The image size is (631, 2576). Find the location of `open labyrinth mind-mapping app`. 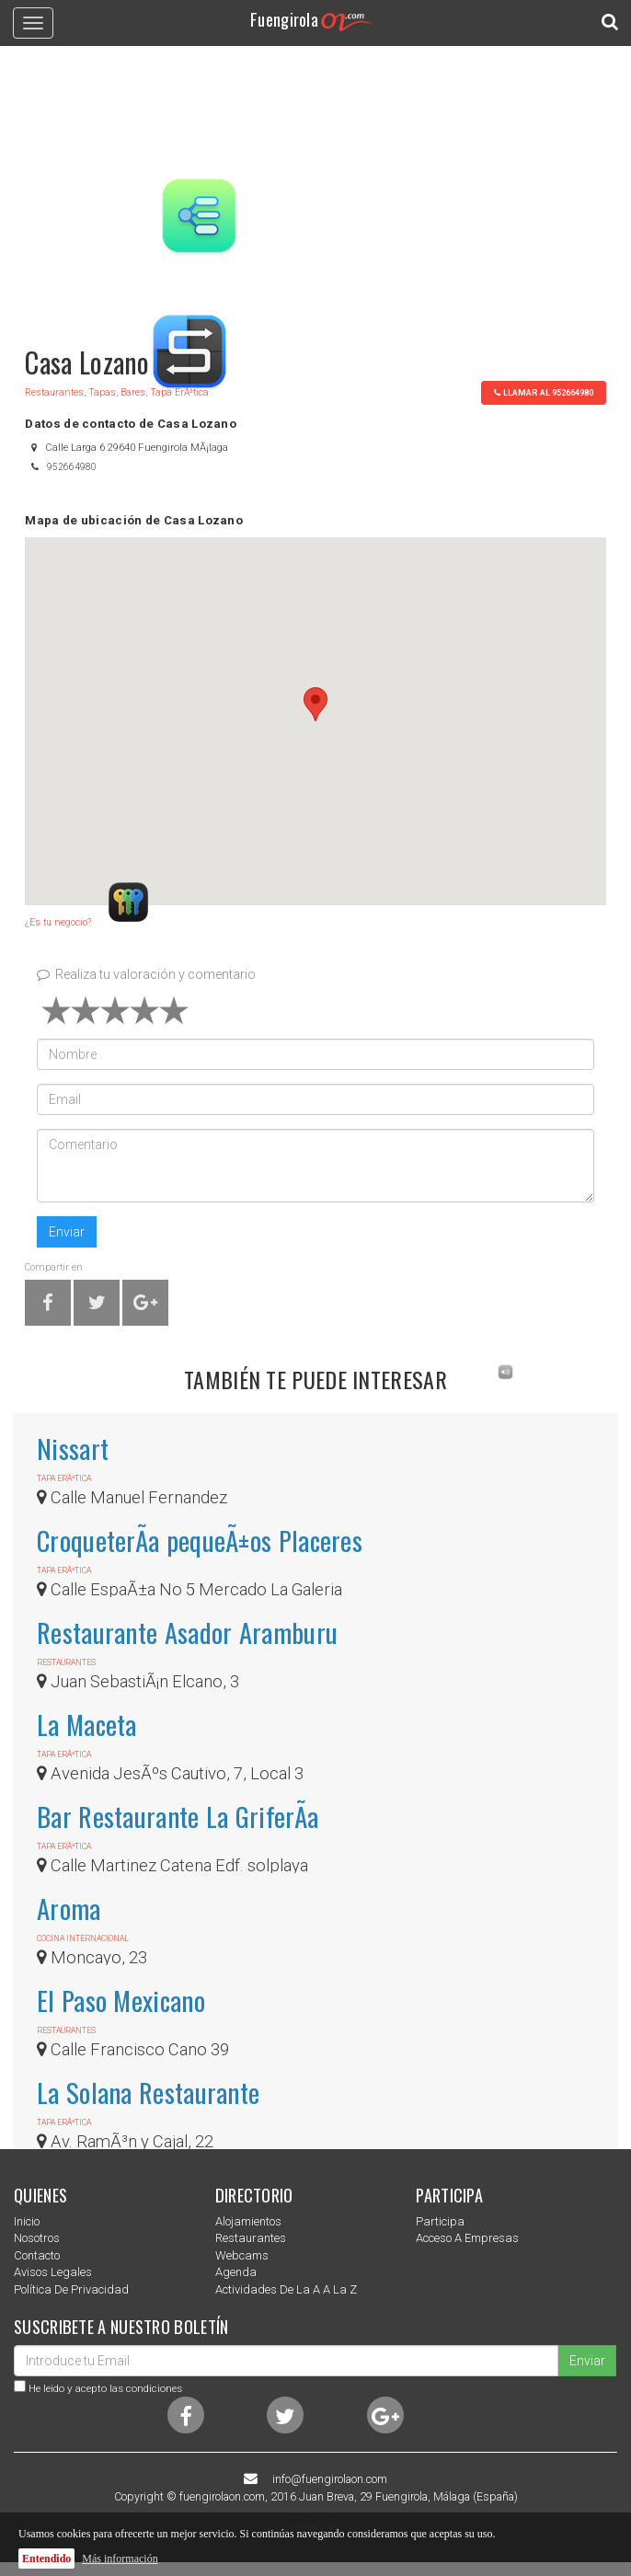

open labyrinth mind-mapping app is located at coordinates (199, 215).